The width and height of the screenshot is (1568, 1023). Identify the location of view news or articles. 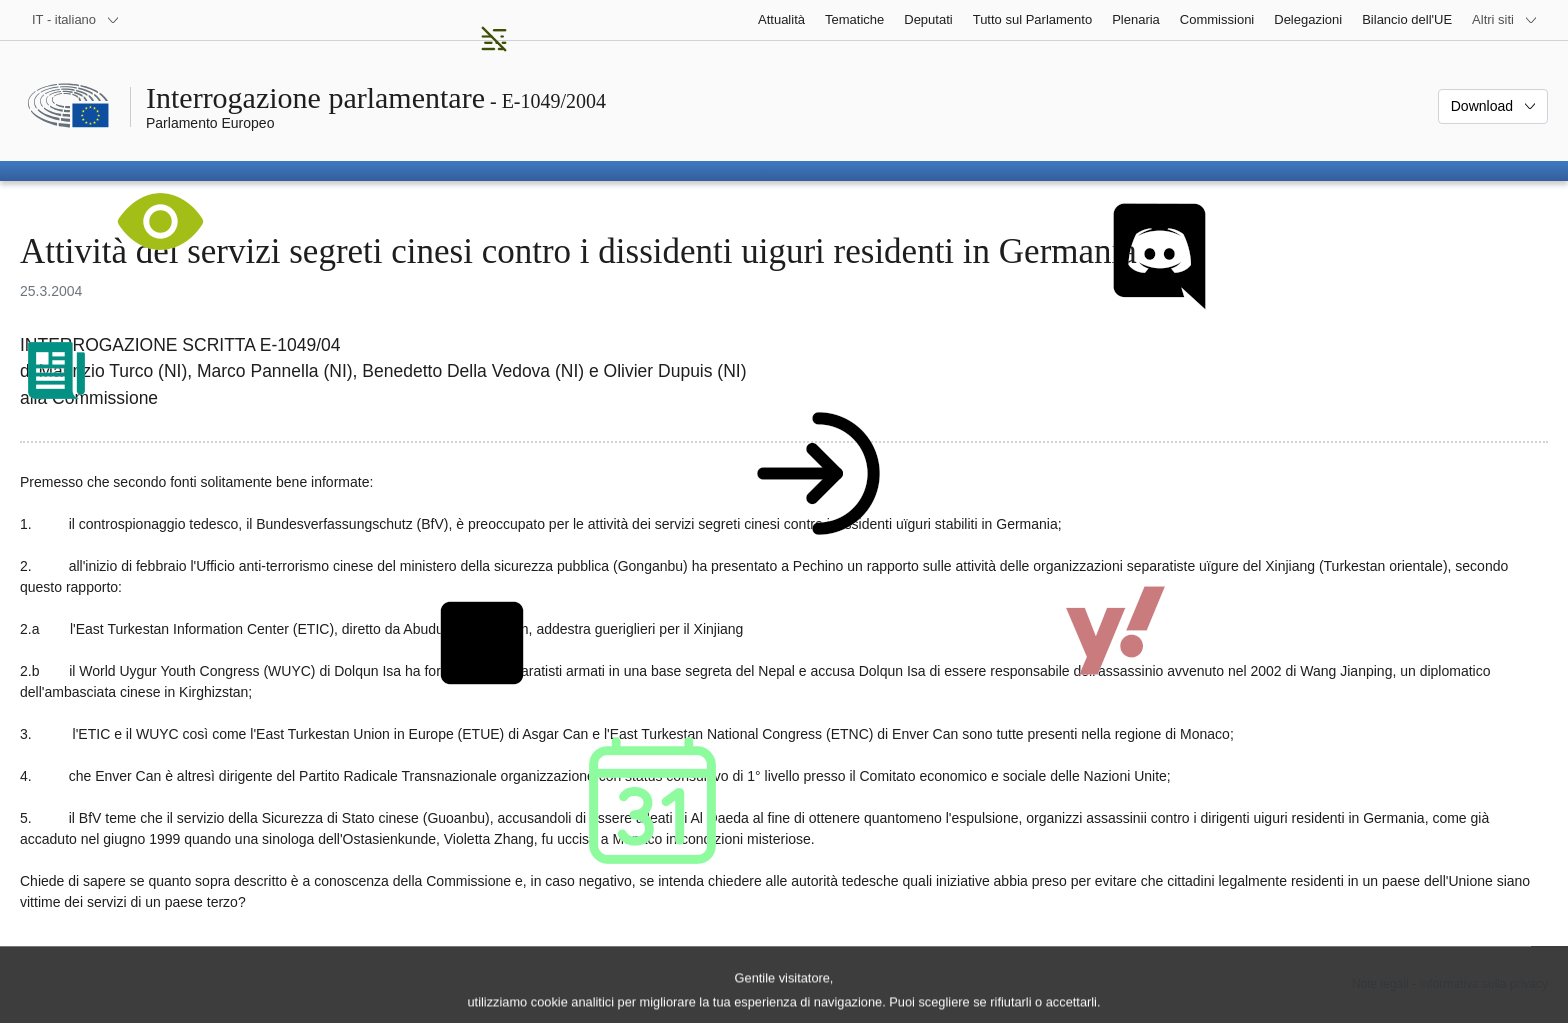
(56, 370).